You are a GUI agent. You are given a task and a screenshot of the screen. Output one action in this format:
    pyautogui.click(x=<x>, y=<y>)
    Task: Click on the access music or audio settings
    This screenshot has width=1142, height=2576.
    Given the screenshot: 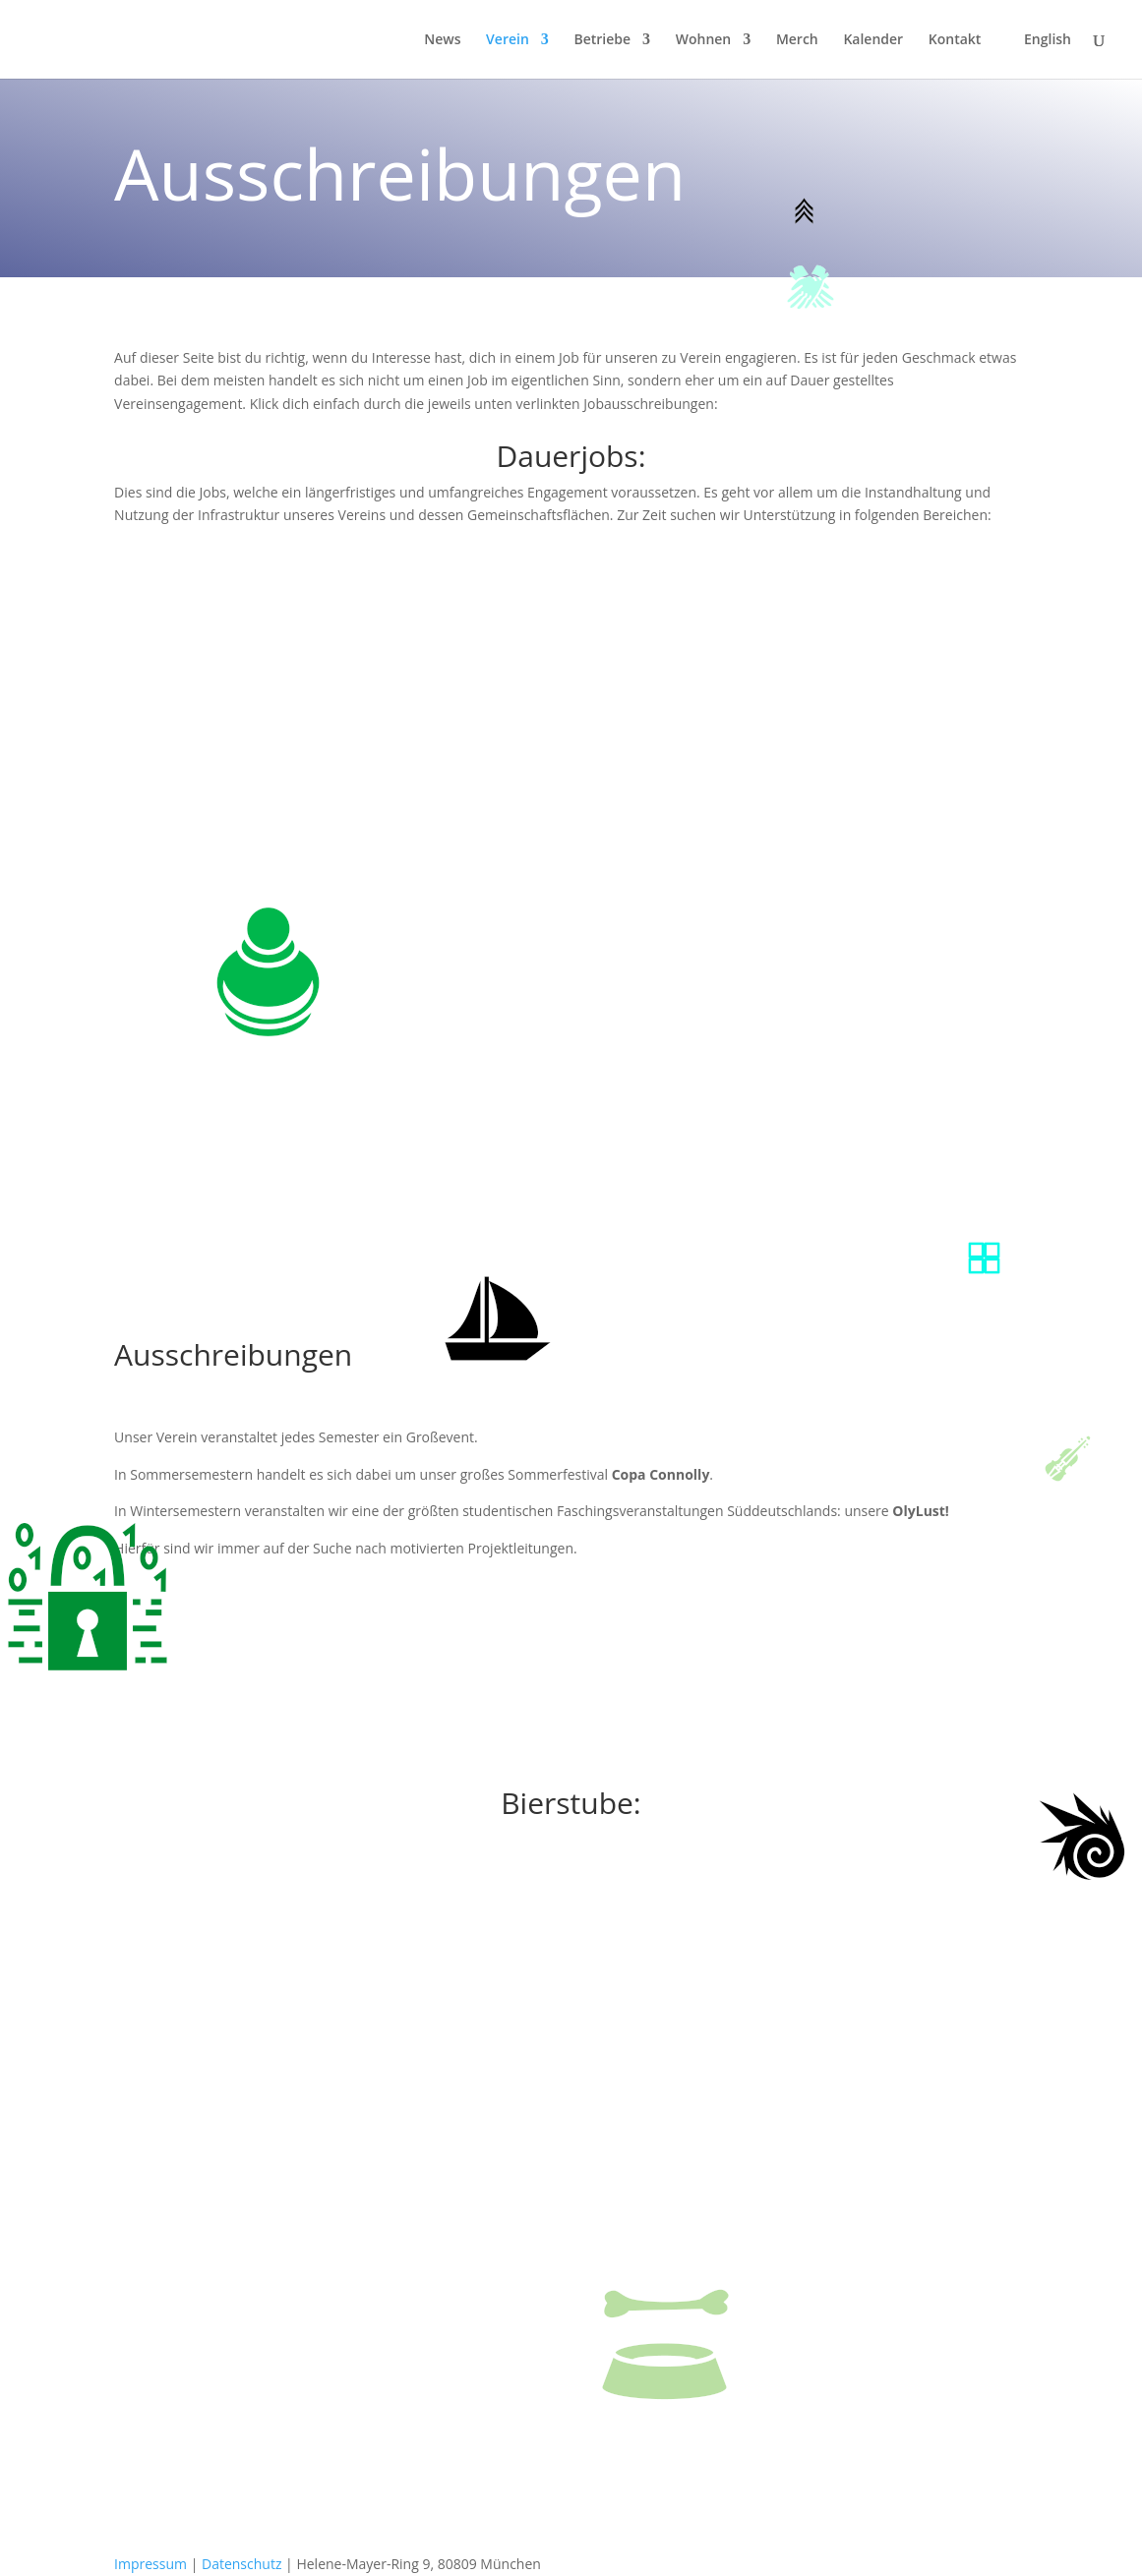 What is the action you would take?
    pyautogui.click(x=1067, y=1458)
    